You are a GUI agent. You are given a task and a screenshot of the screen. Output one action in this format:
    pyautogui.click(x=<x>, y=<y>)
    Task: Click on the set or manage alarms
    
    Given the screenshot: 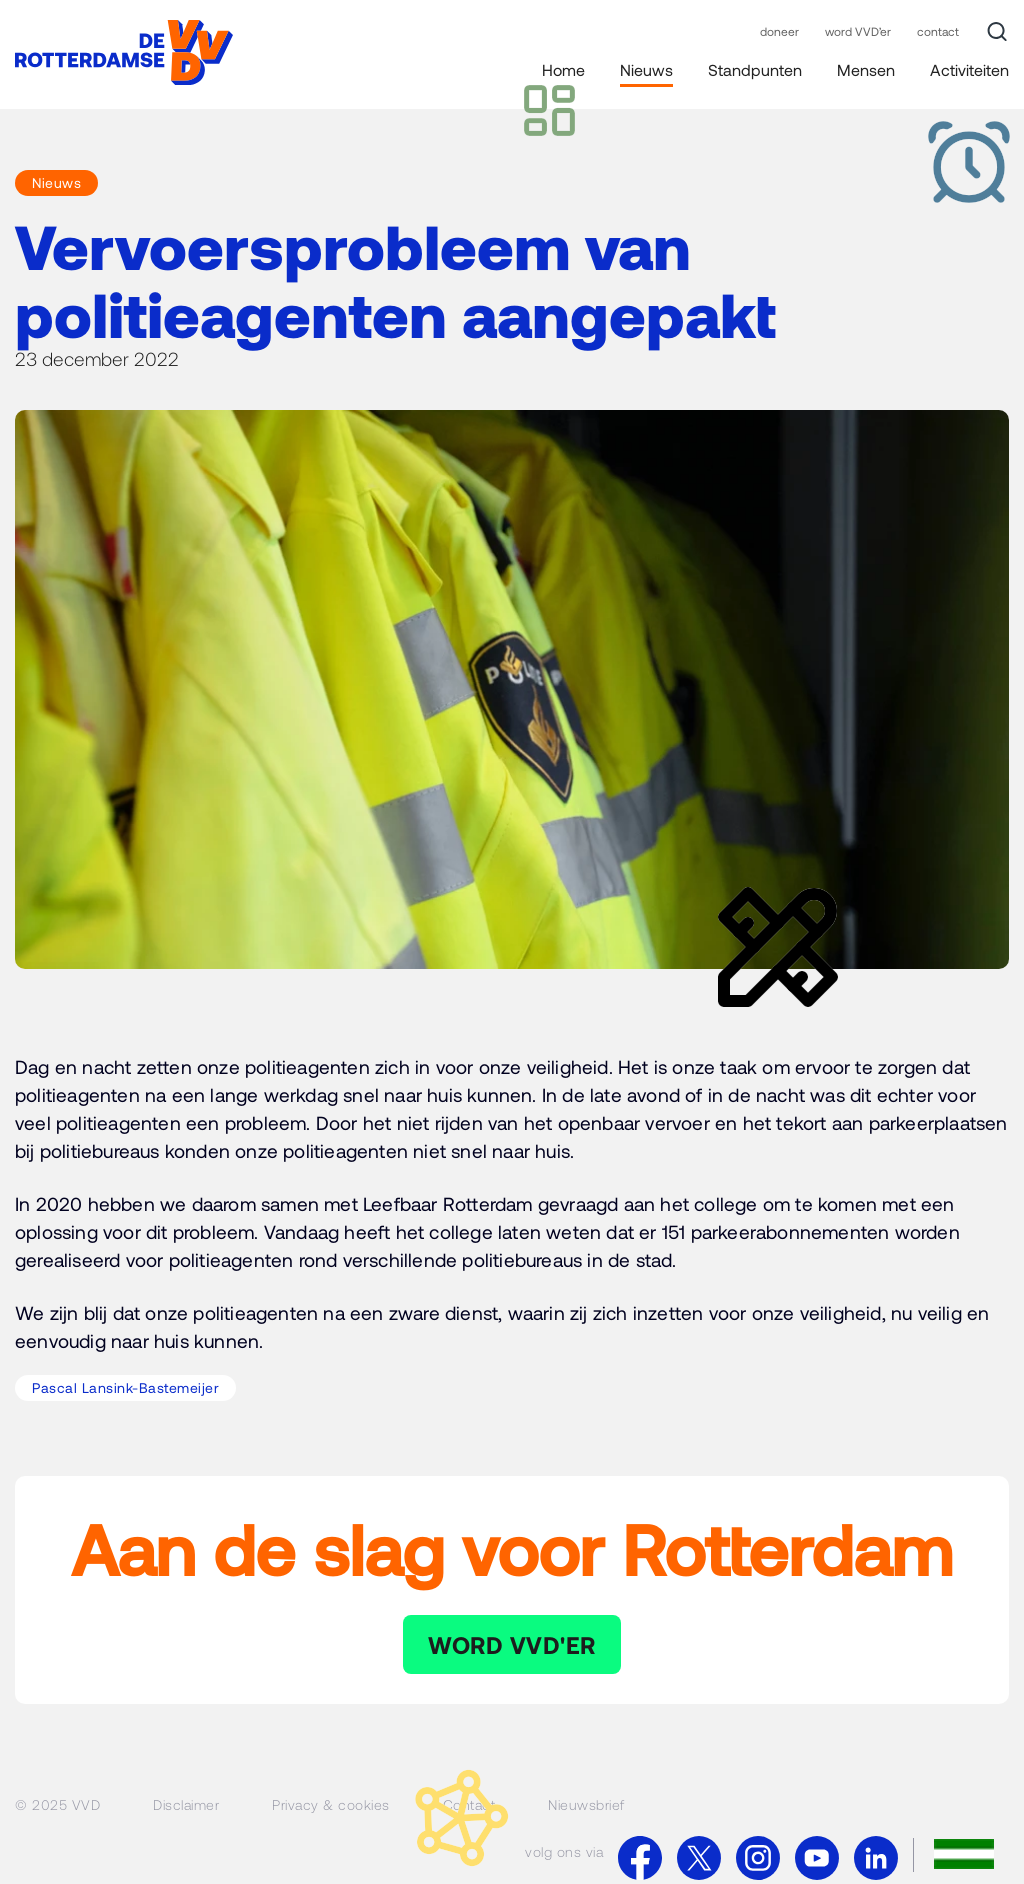 What is the action you would take?
    pyautogui.click(x=969, y=162)
    